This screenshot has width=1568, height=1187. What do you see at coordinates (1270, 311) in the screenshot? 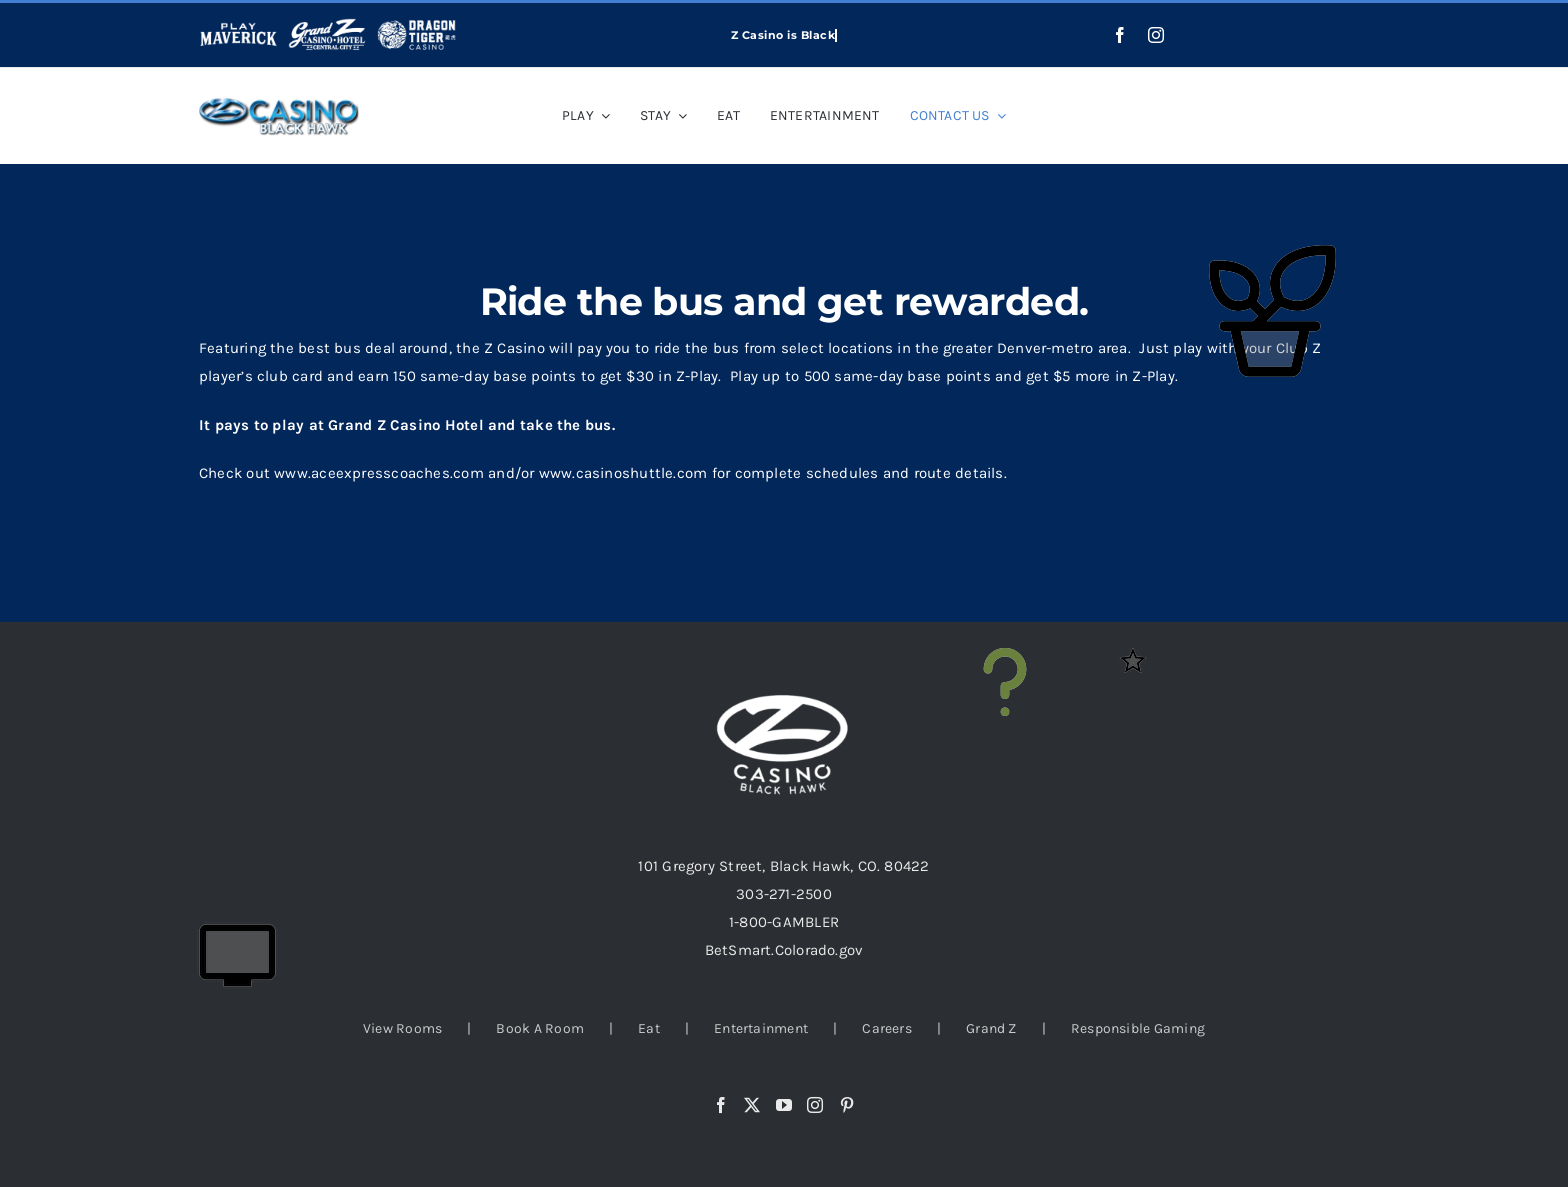
I see `access plant care or gardening features` at bounding box center [1270, 311].